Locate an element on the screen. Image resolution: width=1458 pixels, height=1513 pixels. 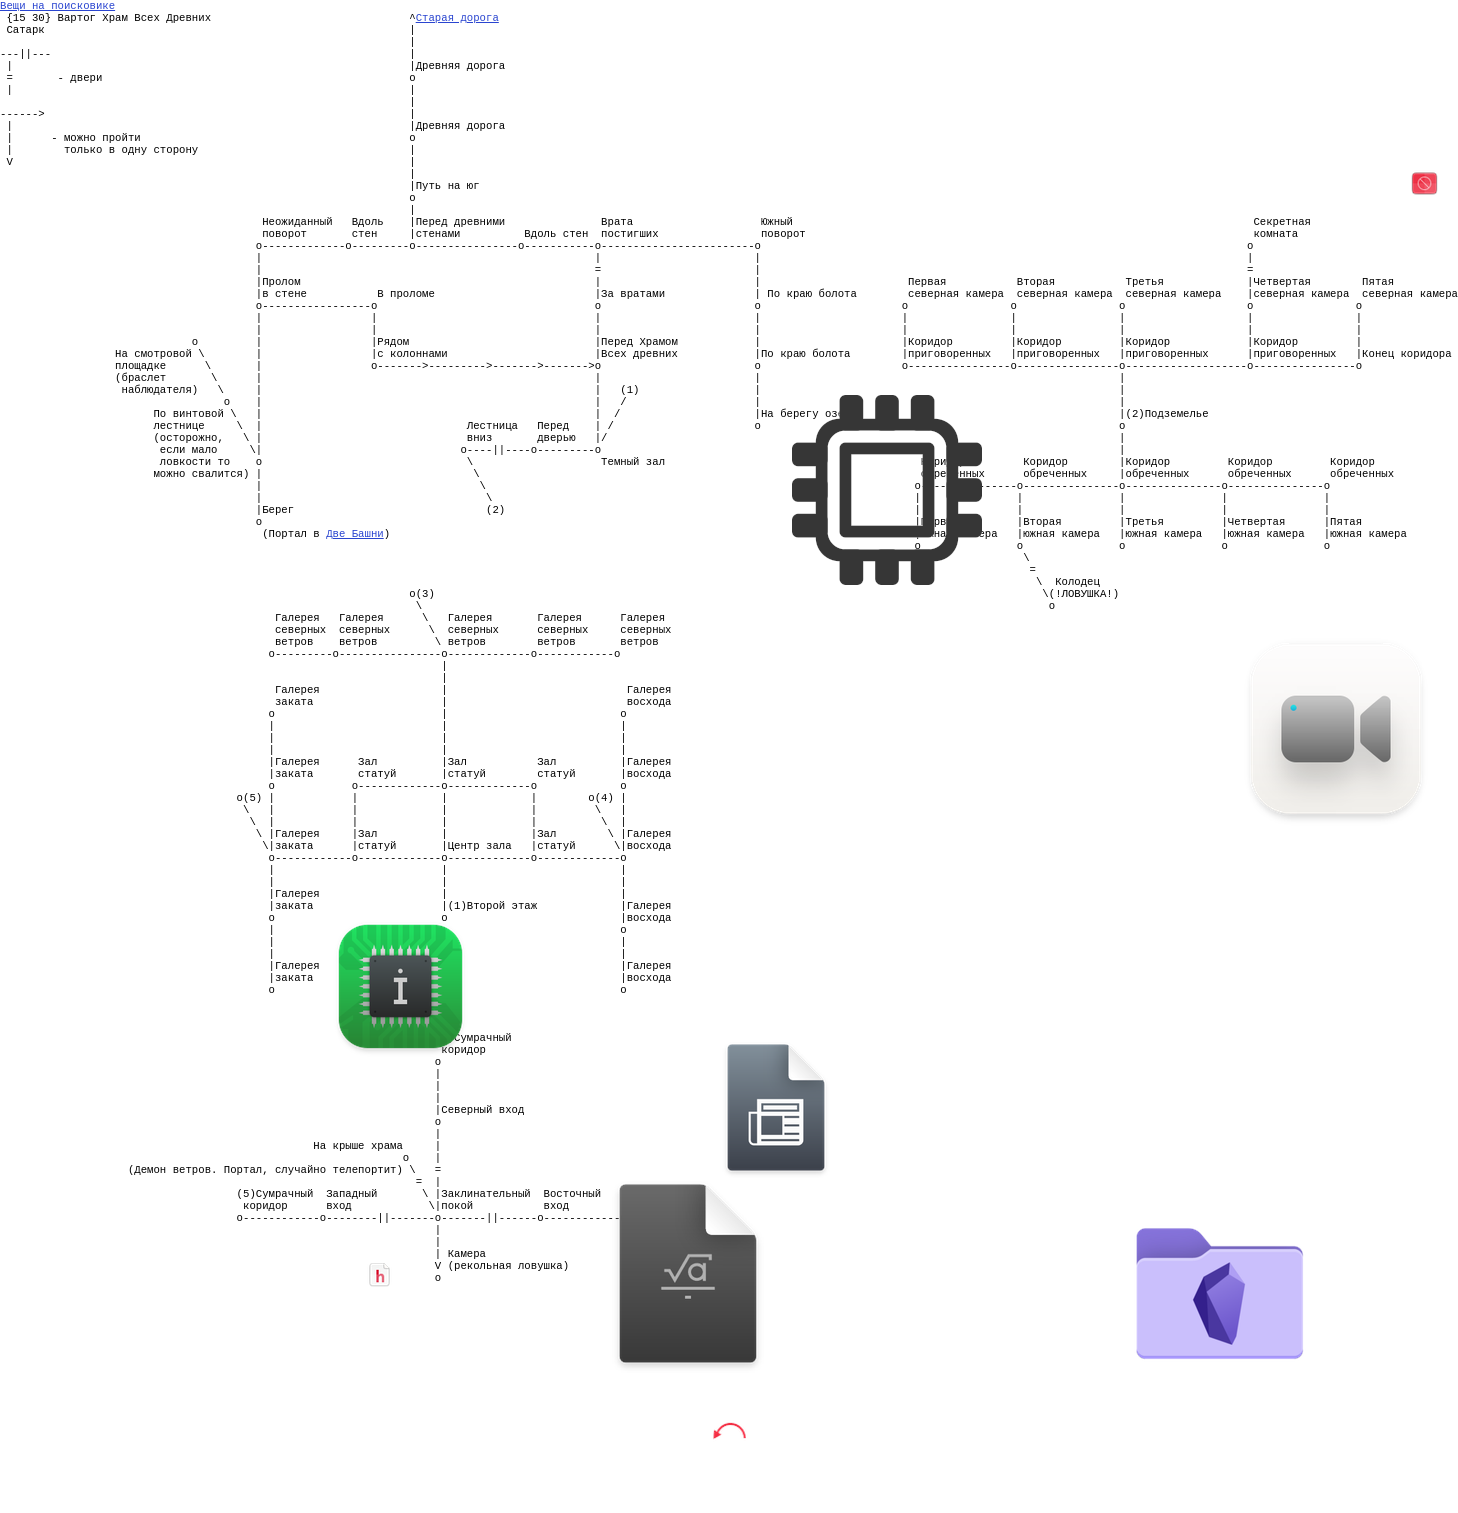
news message or newsletter file type is located at coordinates (776, 1110).